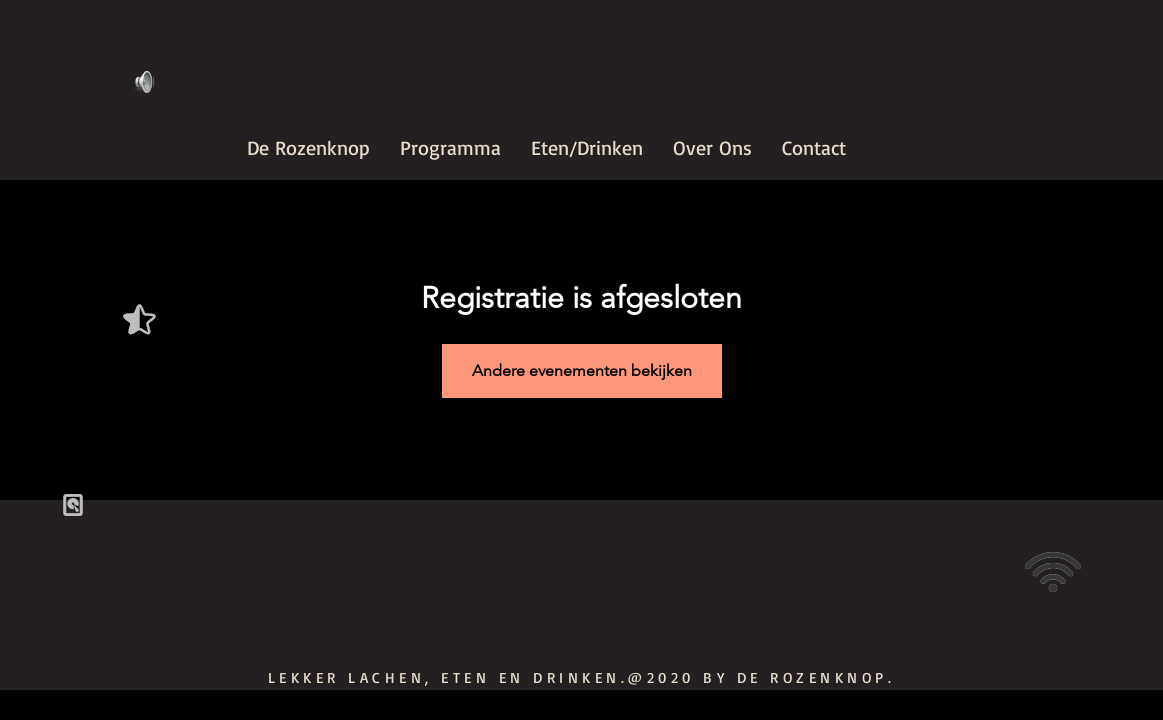 The width and height of the screenshot is (1163, 720). Describe the element at coordinates (73, 505) in the screenshot. I see `access hard drive storage` at that location.